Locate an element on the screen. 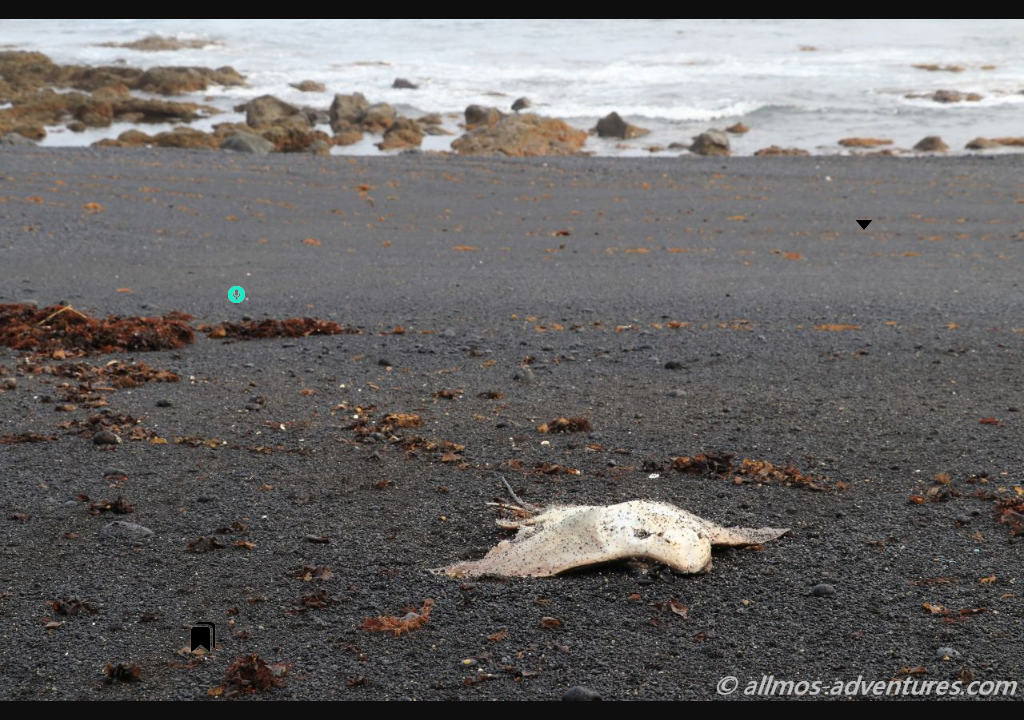  view your saved bookmarks is located at coordinates (203, 637).